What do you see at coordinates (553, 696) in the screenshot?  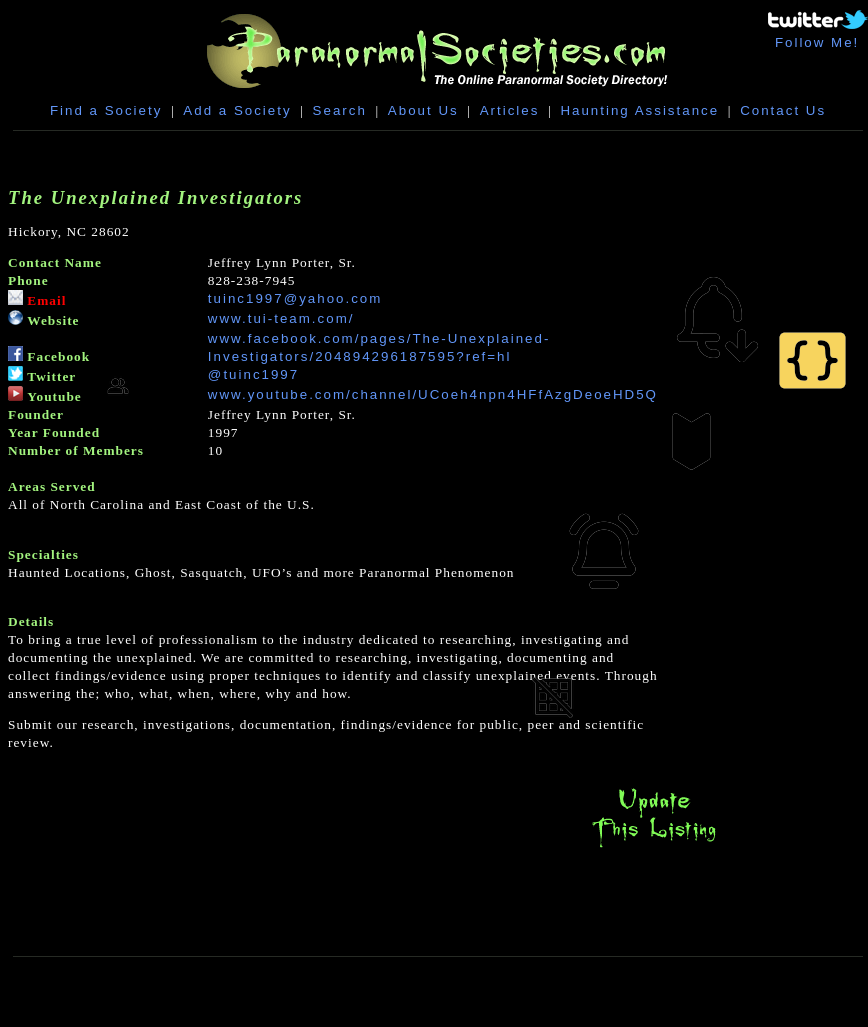 I see `disable grid view` at bounding box center [553, 696].